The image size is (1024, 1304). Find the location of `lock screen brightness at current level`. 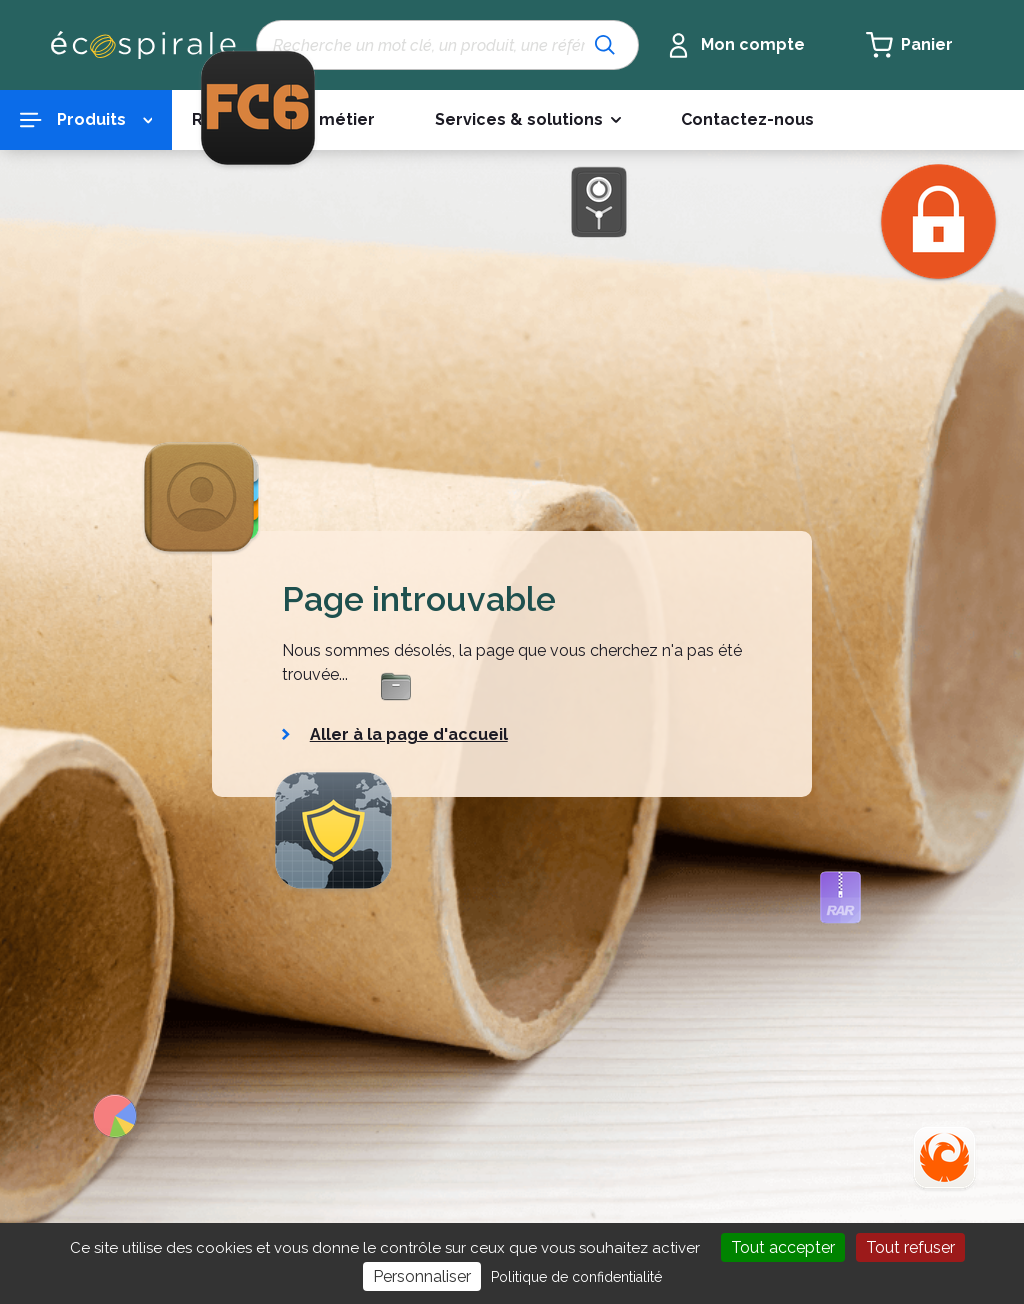

lock screen brightness at current level is located at coordinates (938, 221).